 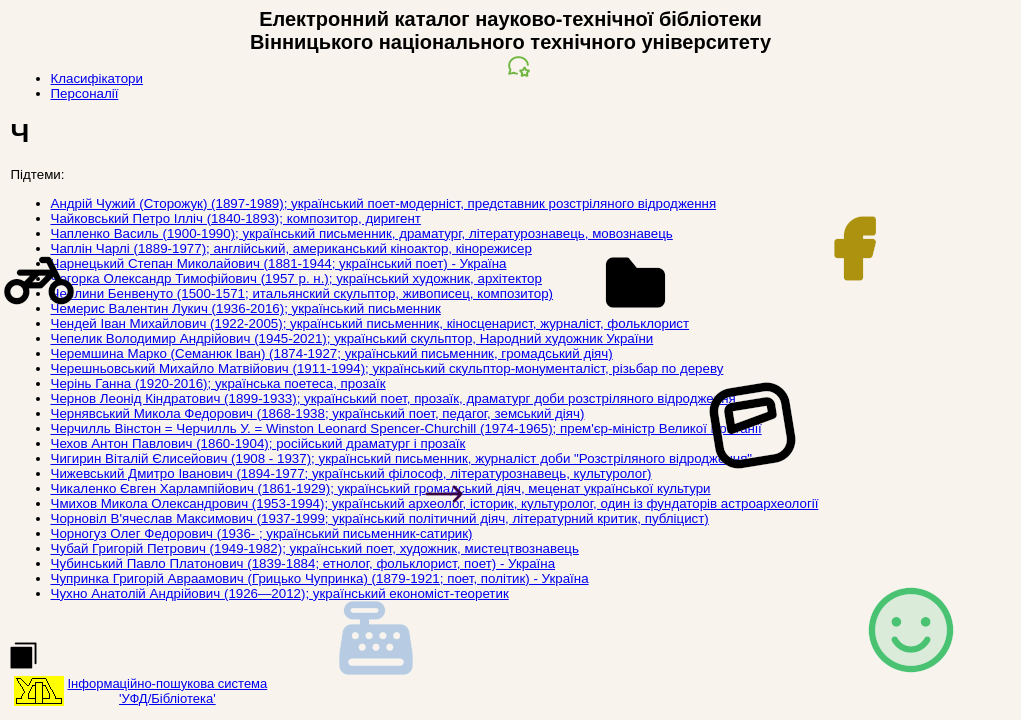 I want to click on open file folder, so click(x=635, y=282).